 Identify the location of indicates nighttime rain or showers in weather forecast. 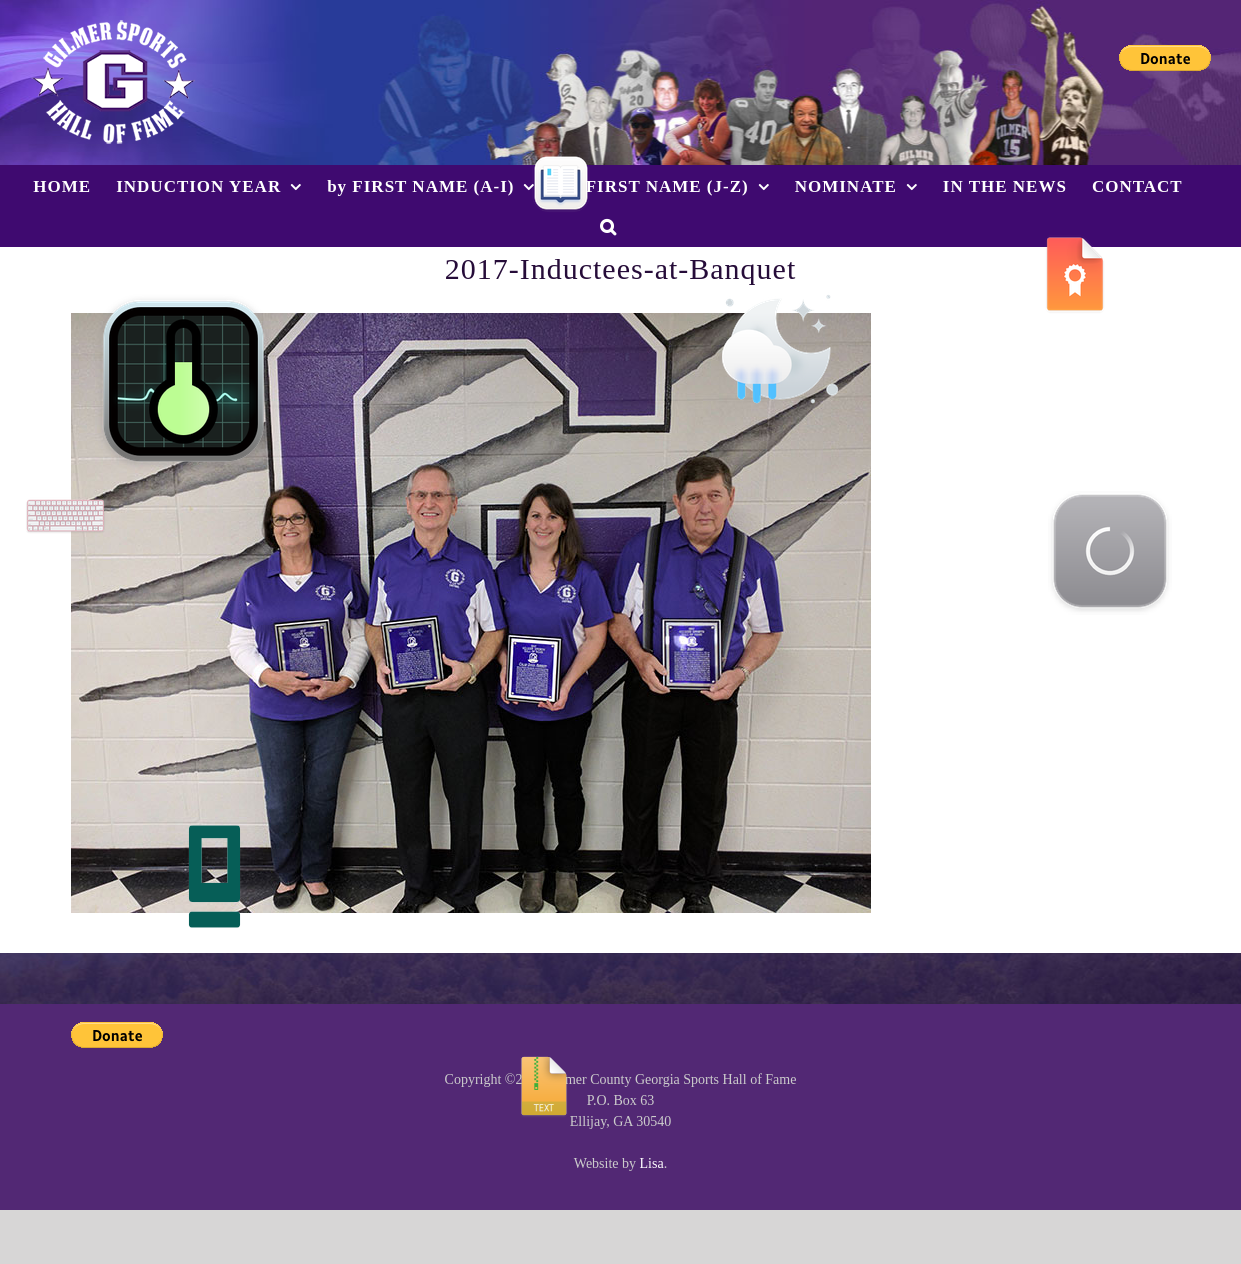
(780, 349).